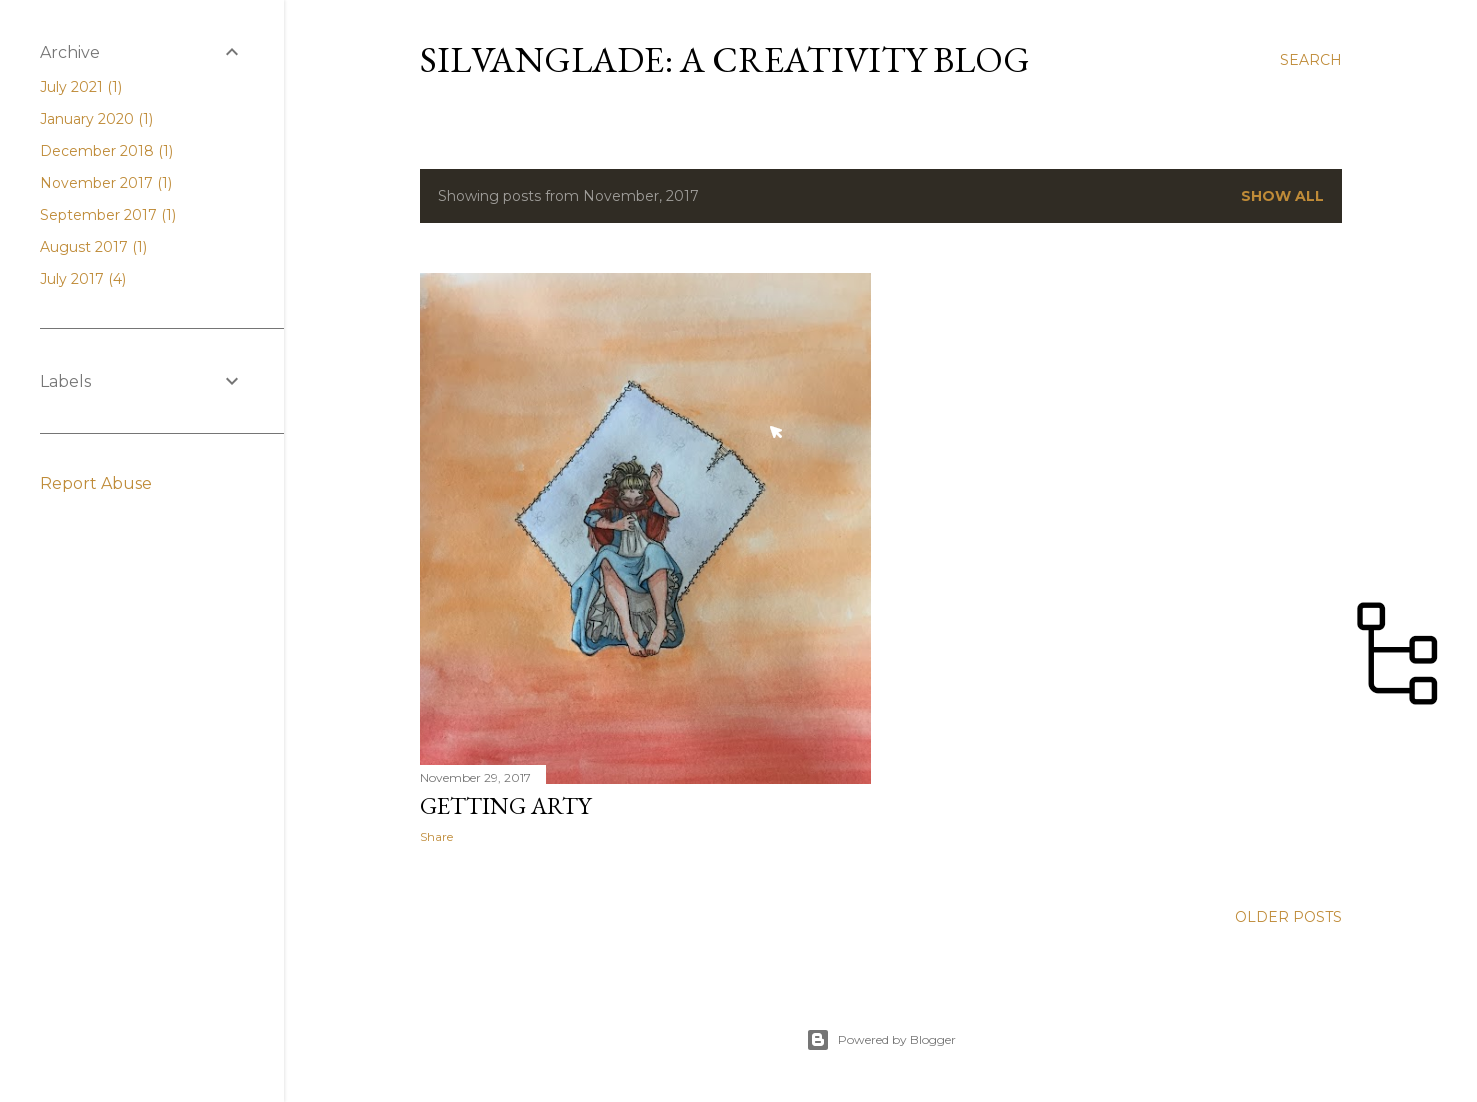  What do you see at coordinates (776, 432) in the screenshot?
I see `mouse cursor or pointer indicator` at bounding box center [776, 432].